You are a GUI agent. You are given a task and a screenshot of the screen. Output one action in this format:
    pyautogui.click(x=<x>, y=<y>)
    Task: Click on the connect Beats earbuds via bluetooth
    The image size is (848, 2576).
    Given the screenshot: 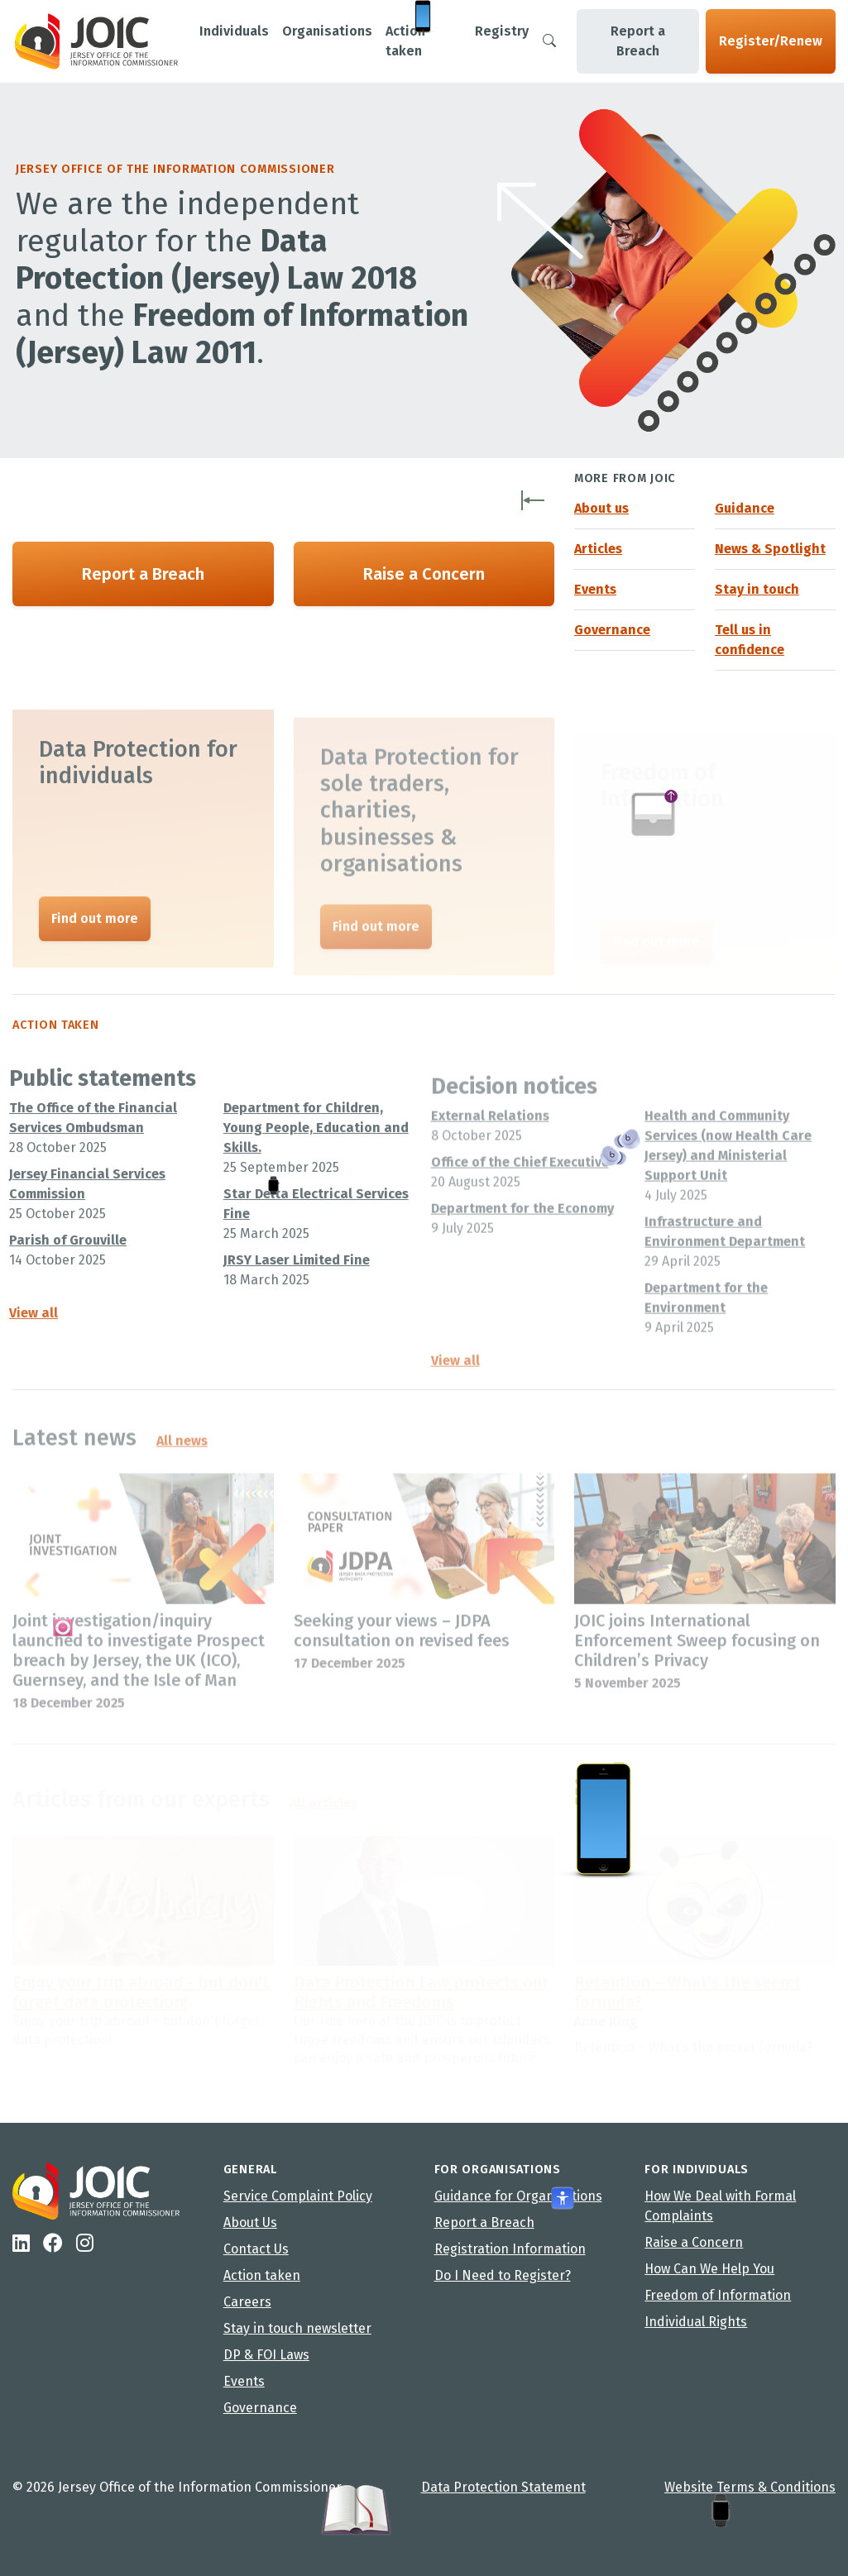 What is the action you would take?
    pyautogui.click(x=620, y=1147)
    